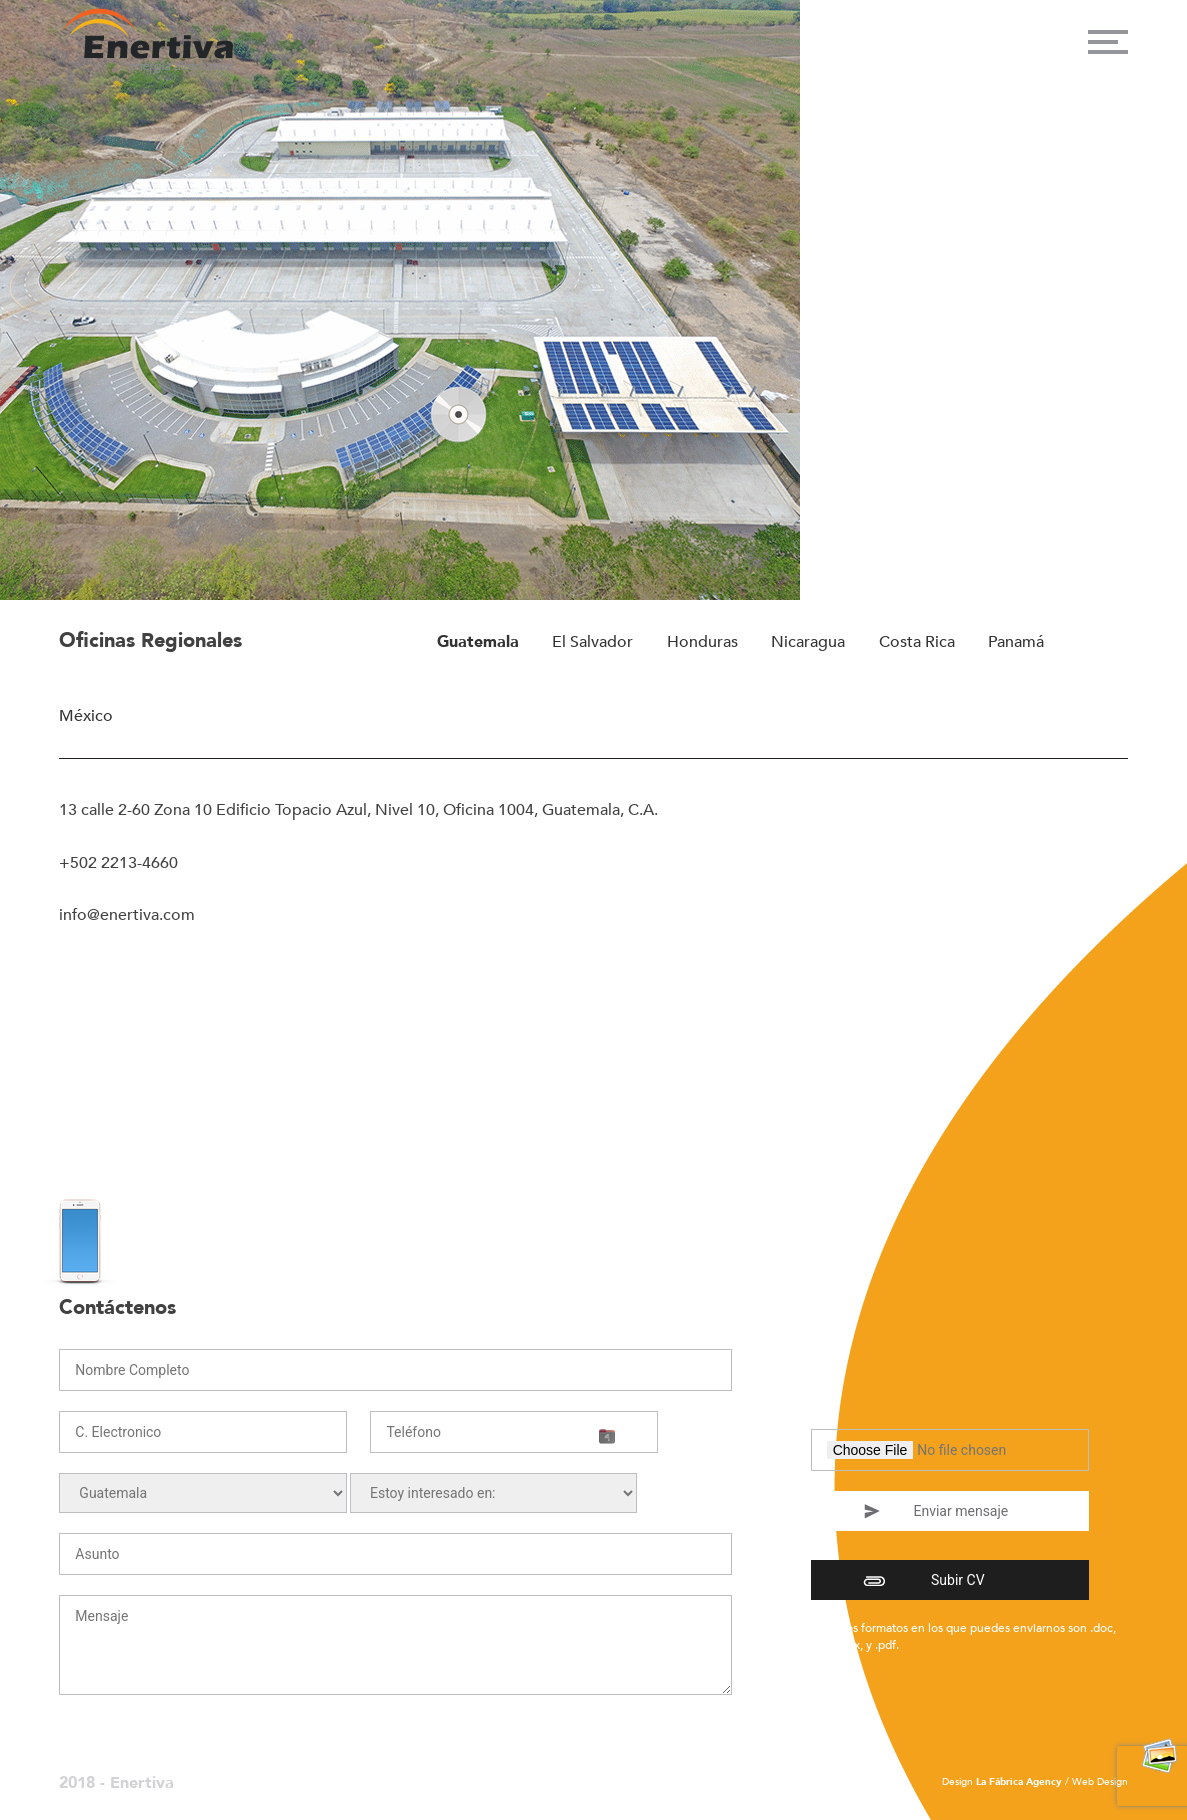  I want to click on access your photo library, so click(1159, 1755).